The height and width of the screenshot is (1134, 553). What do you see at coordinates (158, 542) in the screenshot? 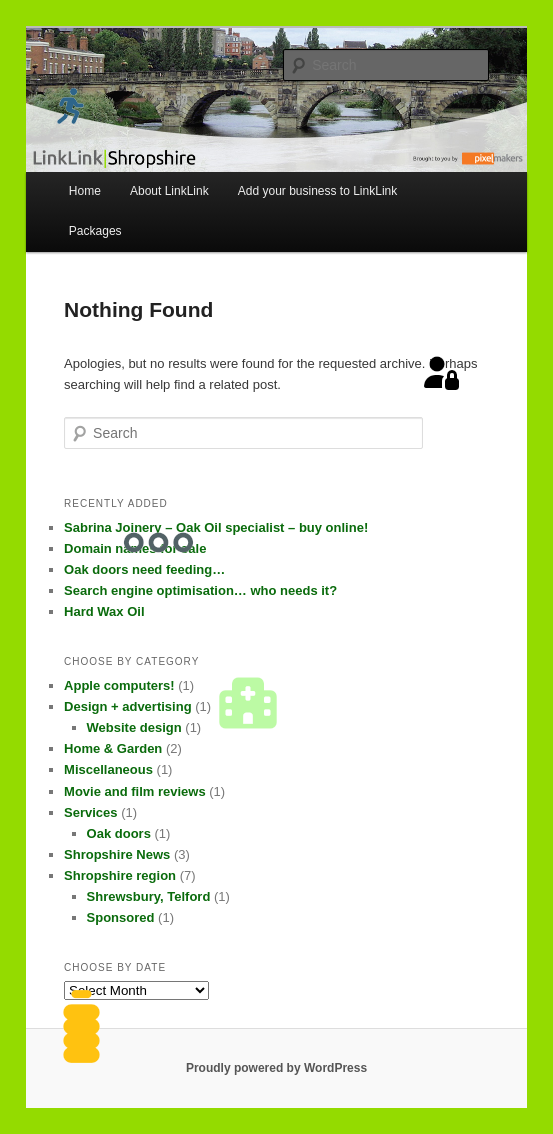
I see `open more options menu` at bounding box center [158, 542].